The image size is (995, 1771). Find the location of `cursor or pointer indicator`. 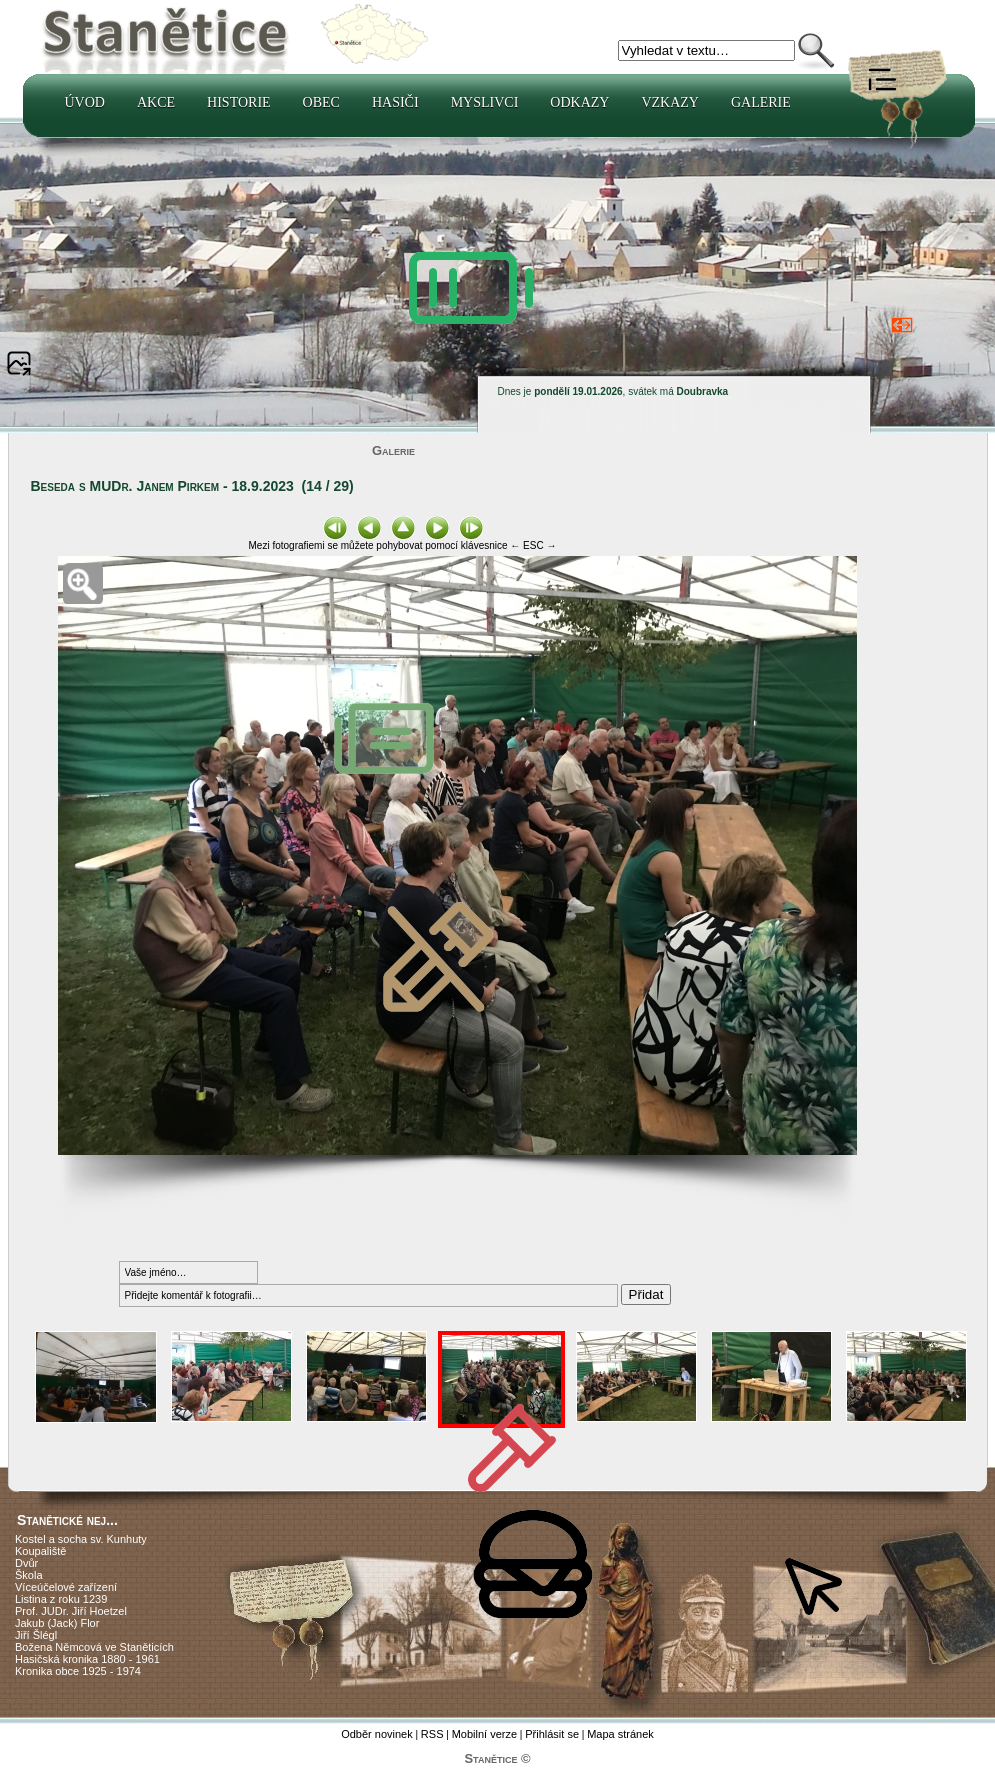

cursor or pointer indicator is located at coordinates (815, 1588).